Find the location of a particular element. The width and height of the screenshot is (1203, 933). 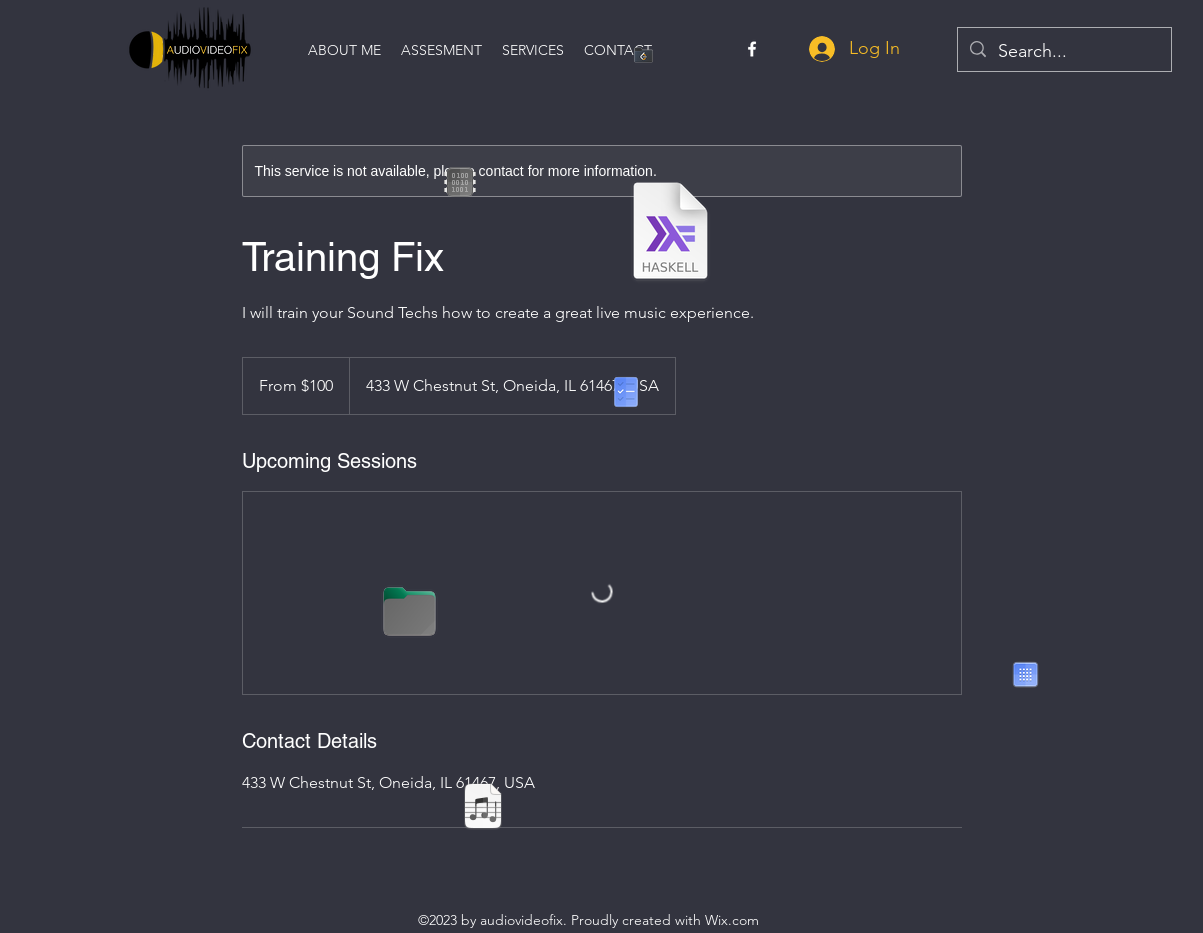

open the GNOME To Do task manager app is located at coordinates (626, 392).